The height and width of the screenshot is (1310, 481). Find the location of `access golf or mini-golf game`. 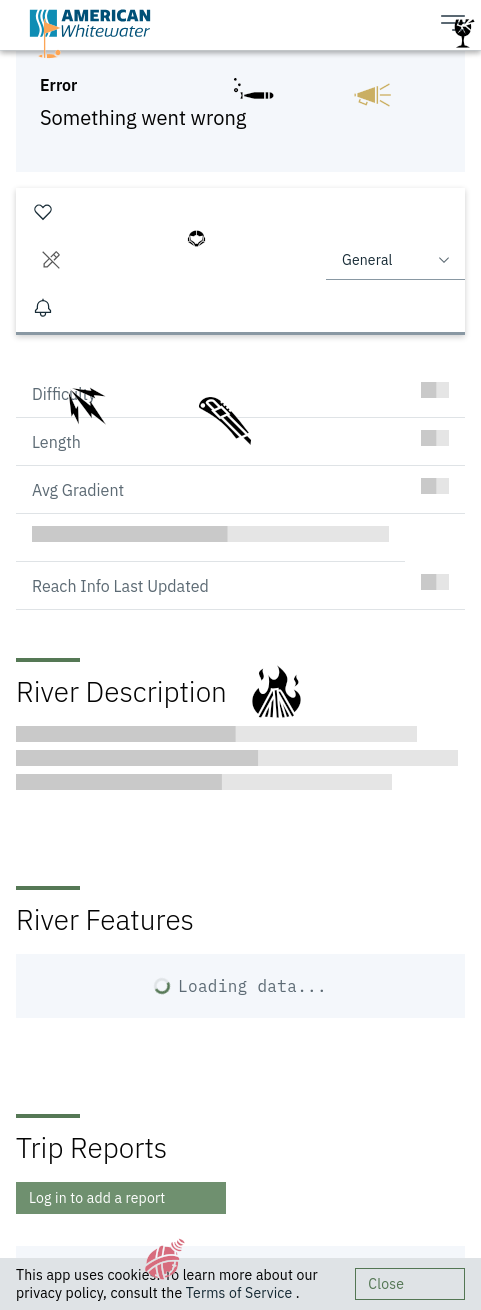

access golf or mini-golf game is located at coordinates (49, 38).